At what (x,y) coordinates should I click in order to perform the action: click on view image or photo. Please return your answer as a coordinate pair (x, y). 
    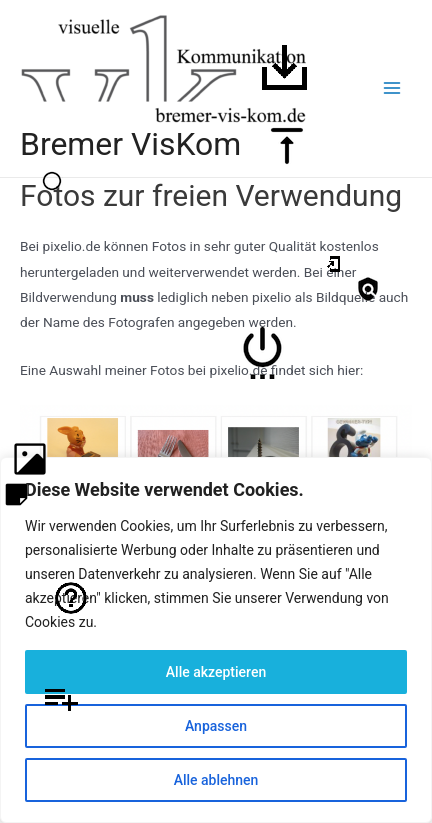
    Looking at the image, I should click on (30, 459).